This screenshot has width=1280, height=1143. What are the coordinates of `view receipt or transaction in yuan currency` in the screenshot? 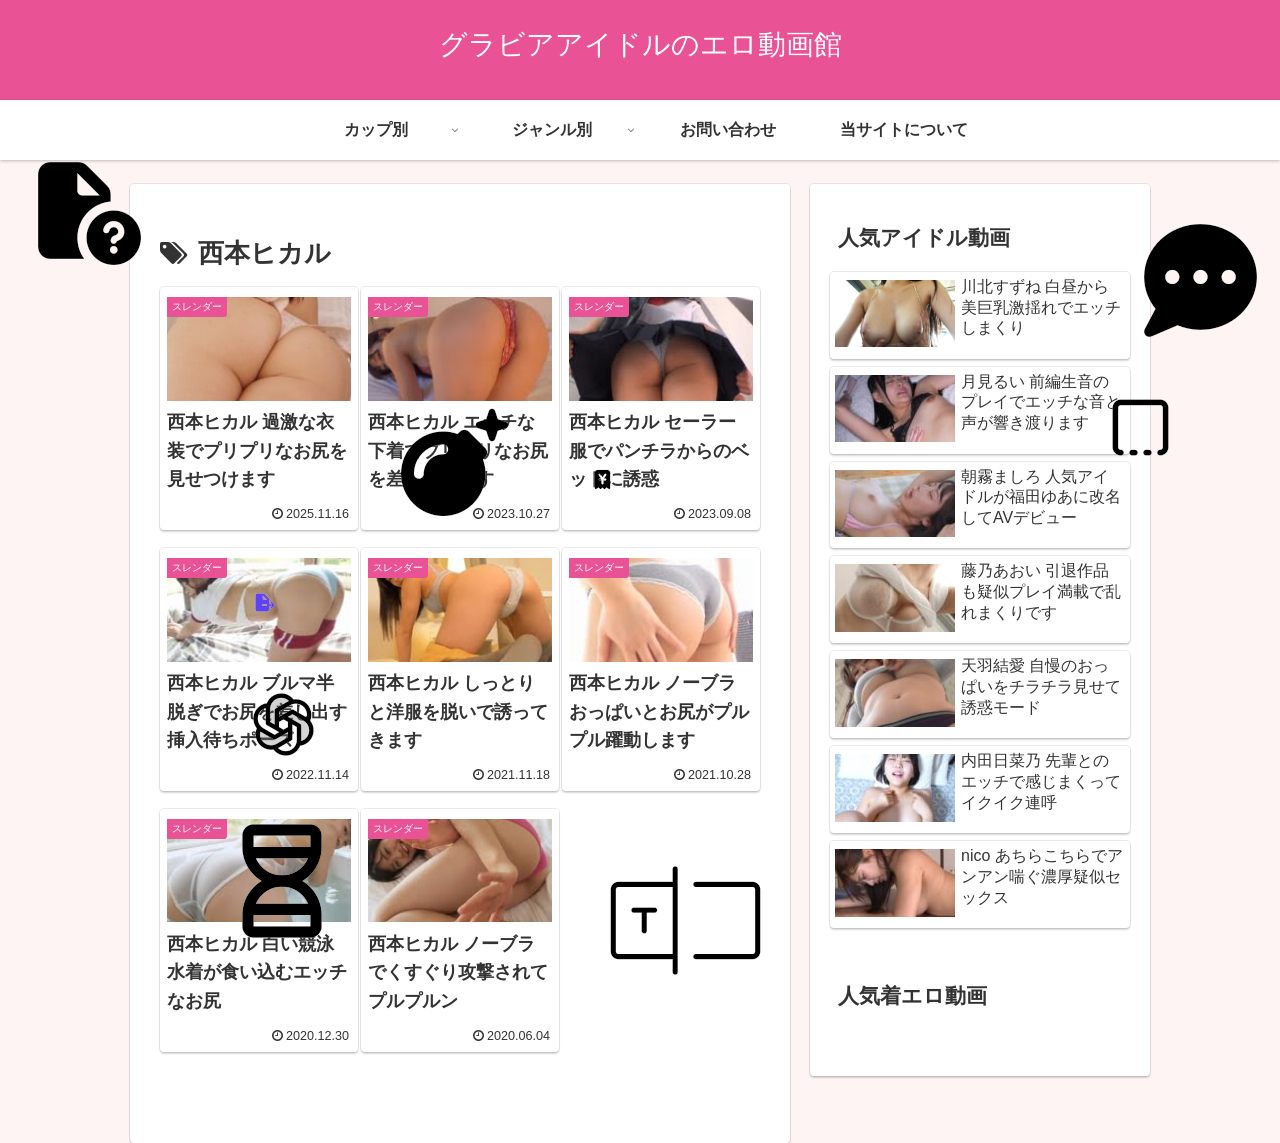 It's located at (602, 479).